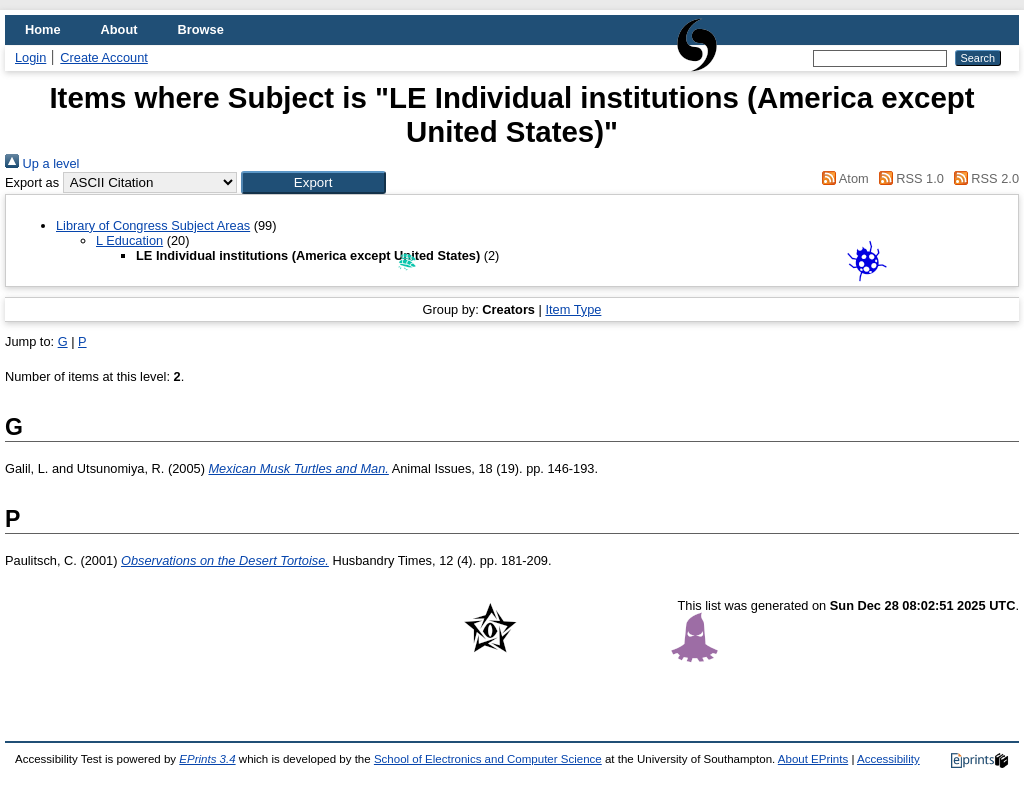  I want to click on report a bug or software issue, so click(867, 261).